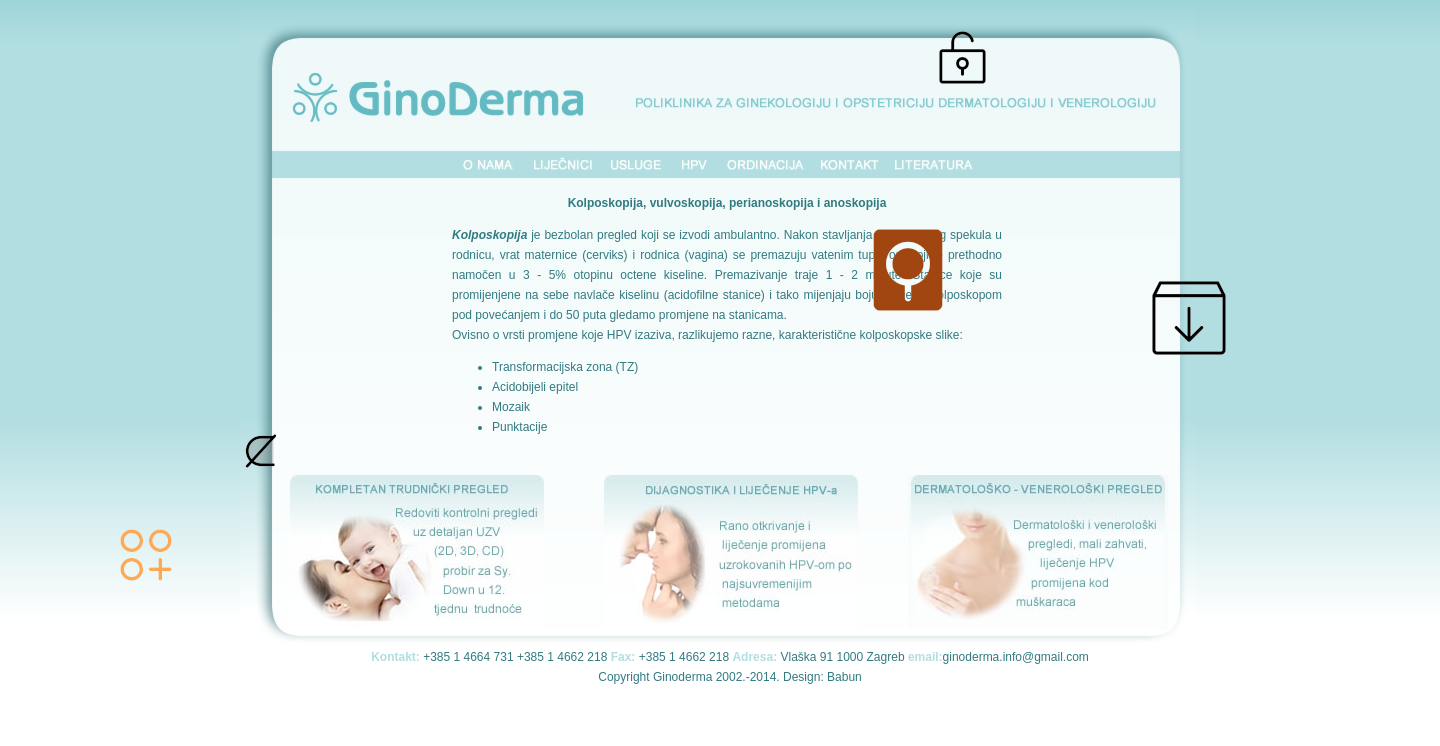 The width and height of the screenshot is (1440, 746). Describe the element at coordinates (962, 60) in the screenshot. I see `unlocked or unsecured state` at that location.